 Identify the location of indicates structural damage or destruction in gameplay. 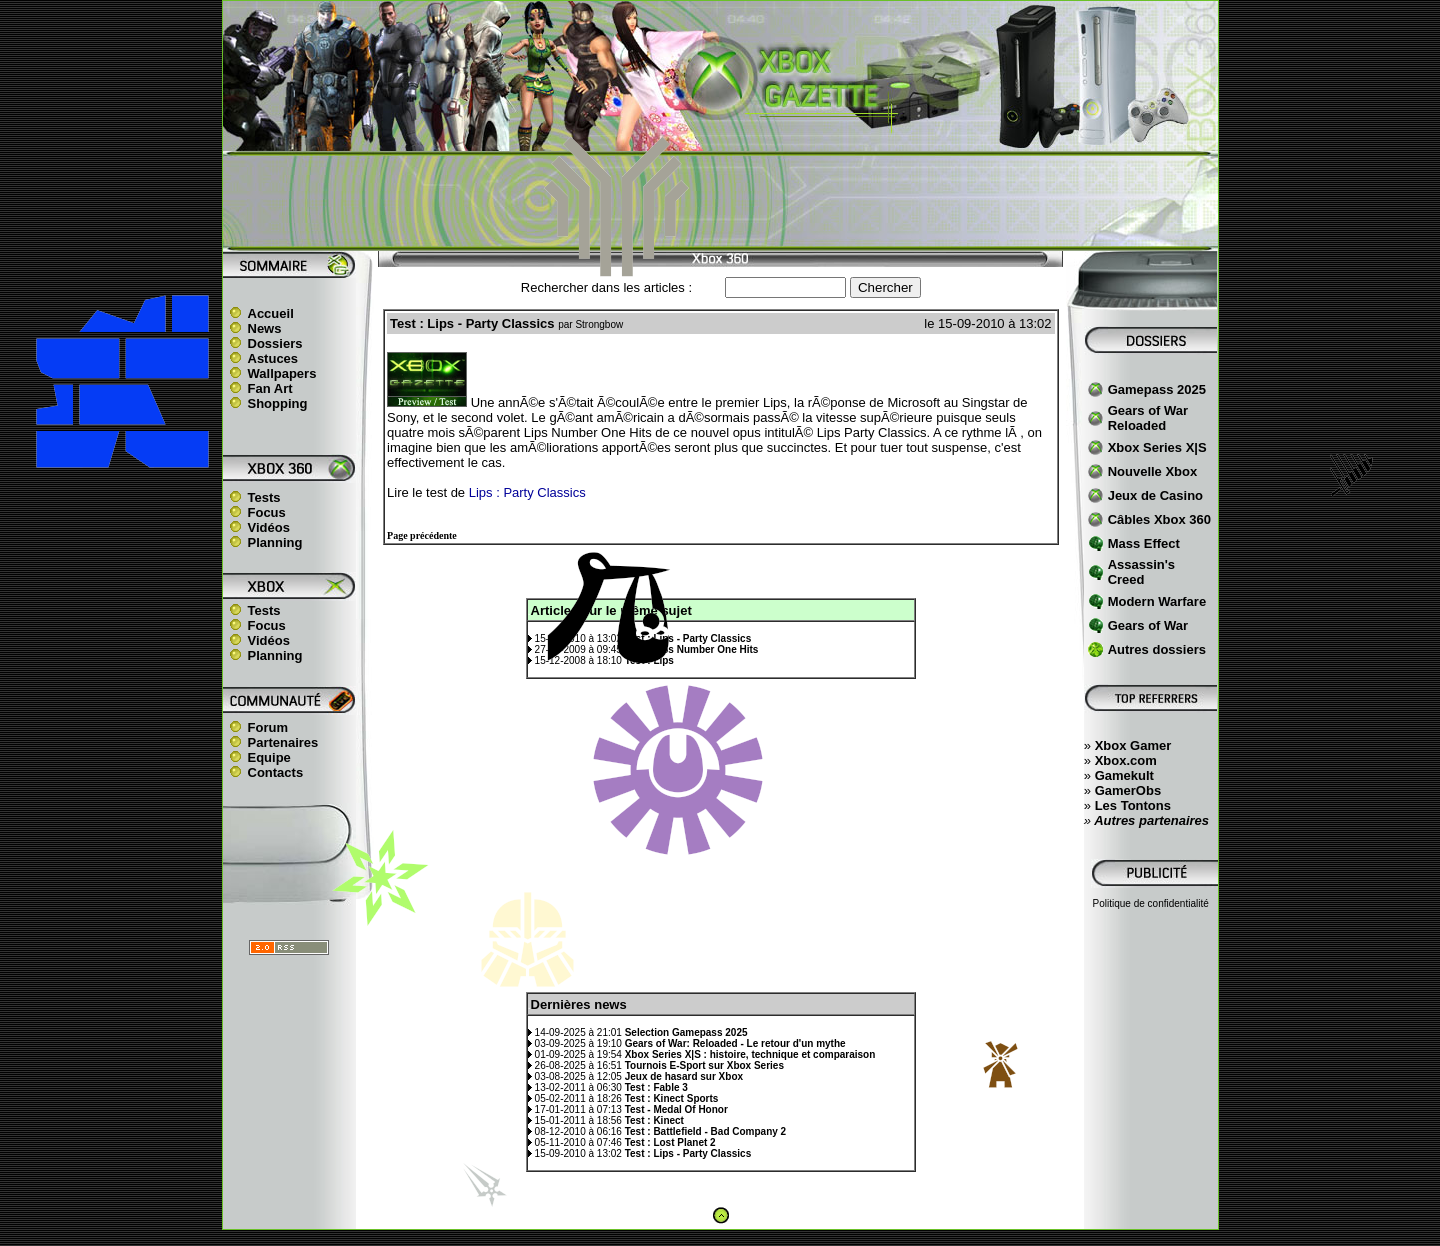
(122, 381).